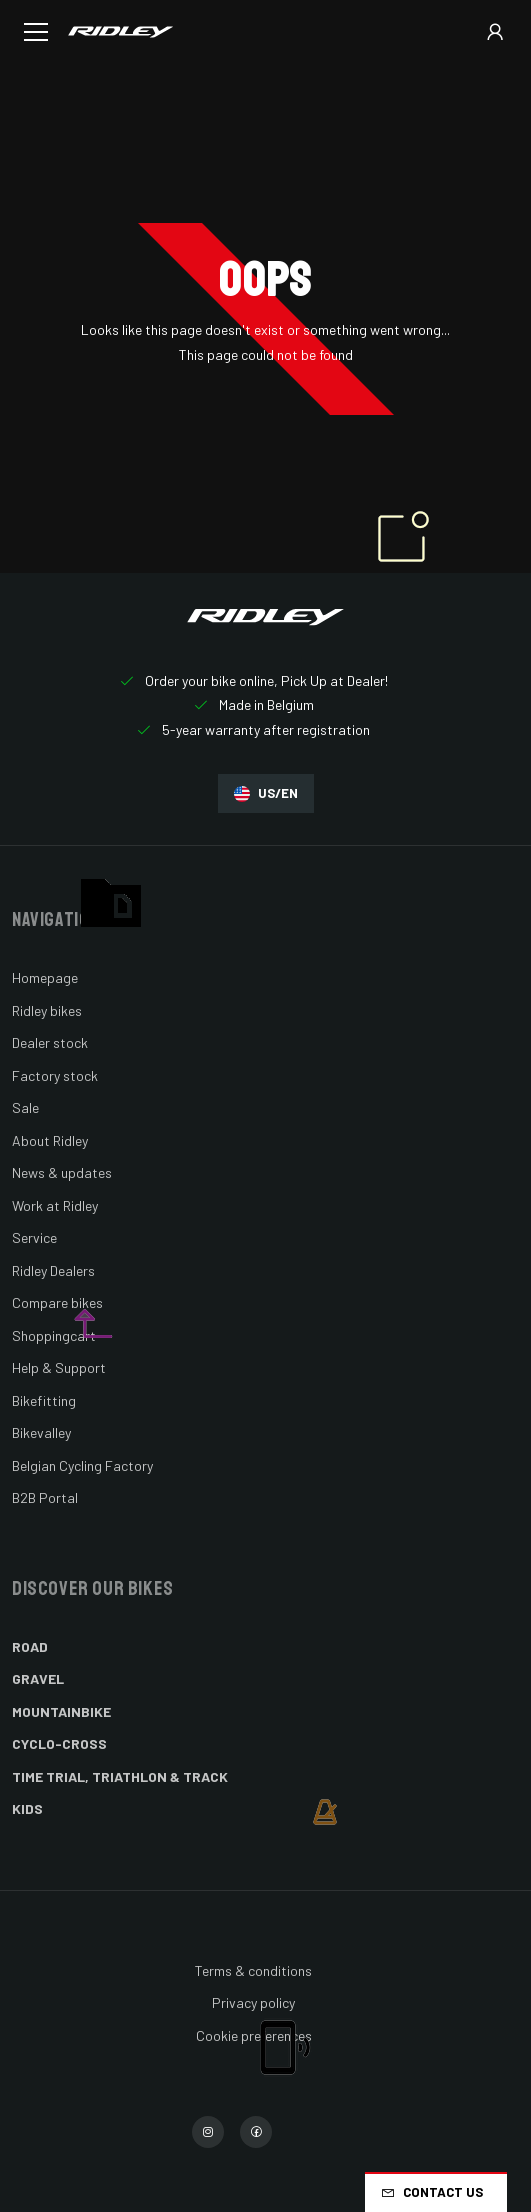 The height and width of the screenshot is (2212, 531). What do you see at coordinates (285, 2047) in the screenshot?
I see `incoming call or notification on connected device` at bounding box center [285, 2047].